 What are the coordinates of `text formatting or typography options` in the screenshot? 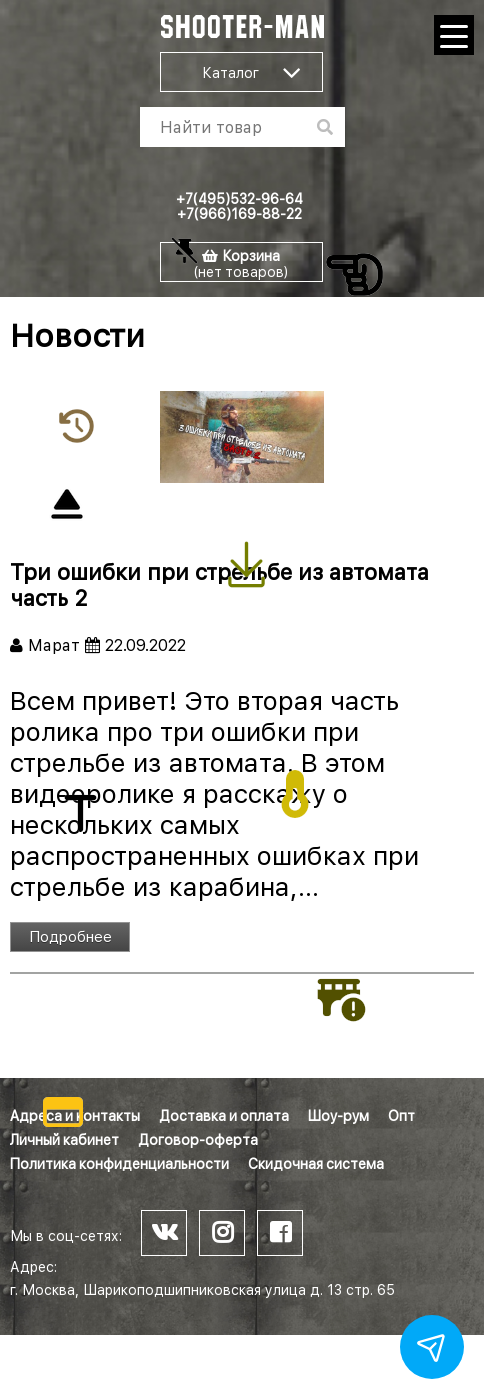 It's located at (80, 813).